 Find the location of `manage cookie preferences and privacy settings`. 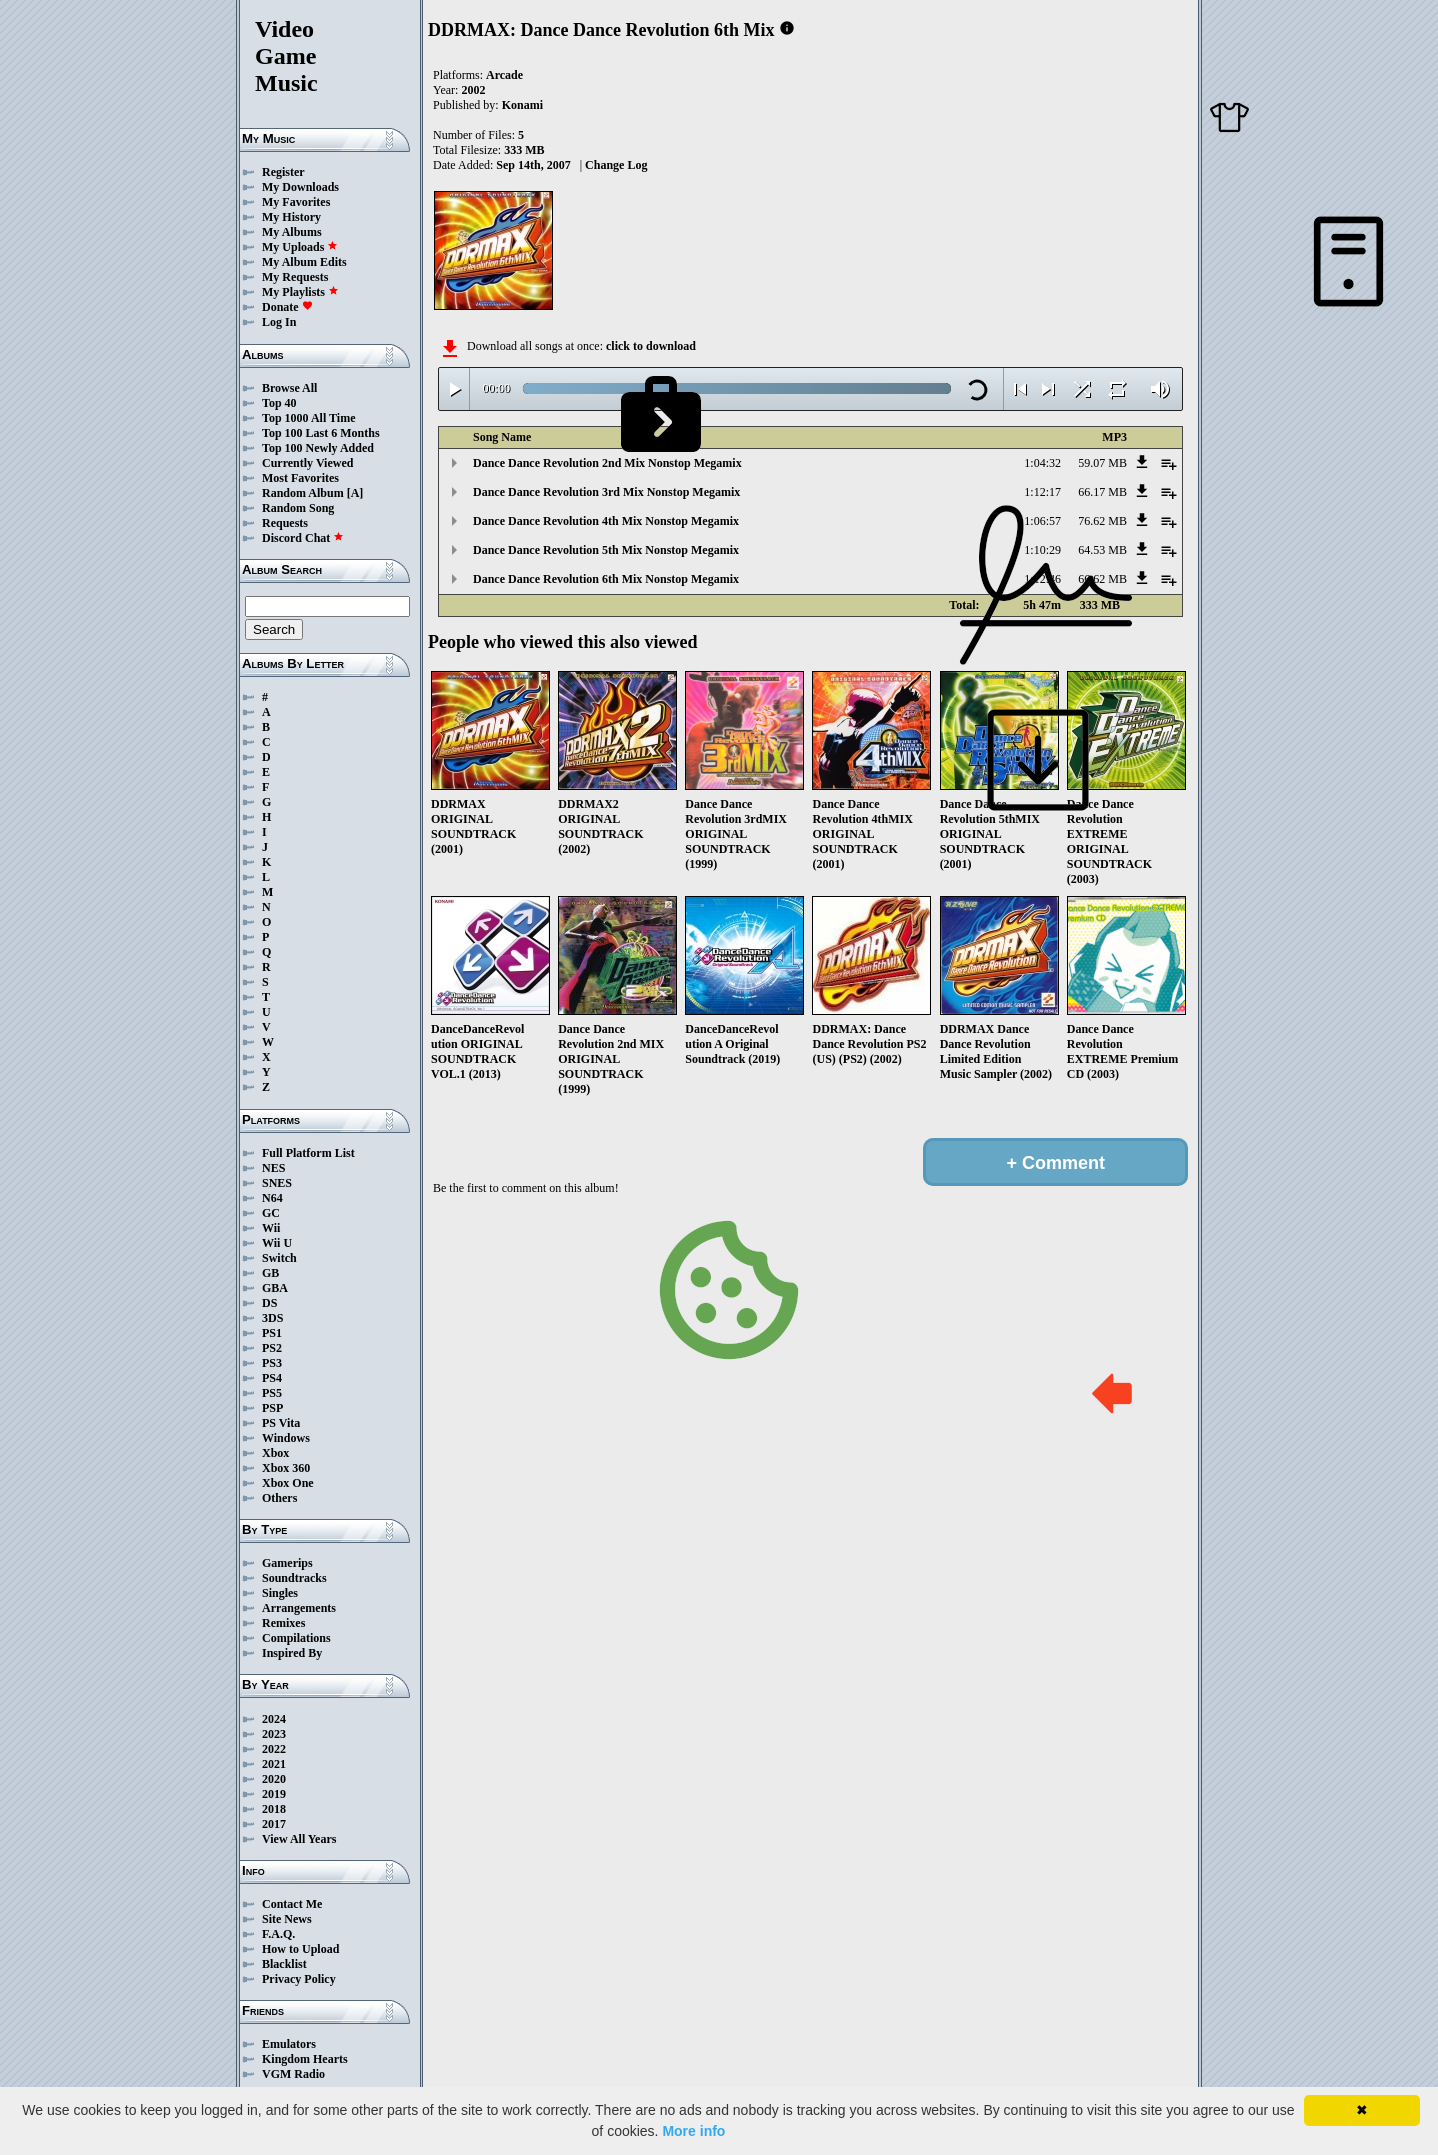

manage cookie preferences and privacy settings is located at coordinates (729, 1290).